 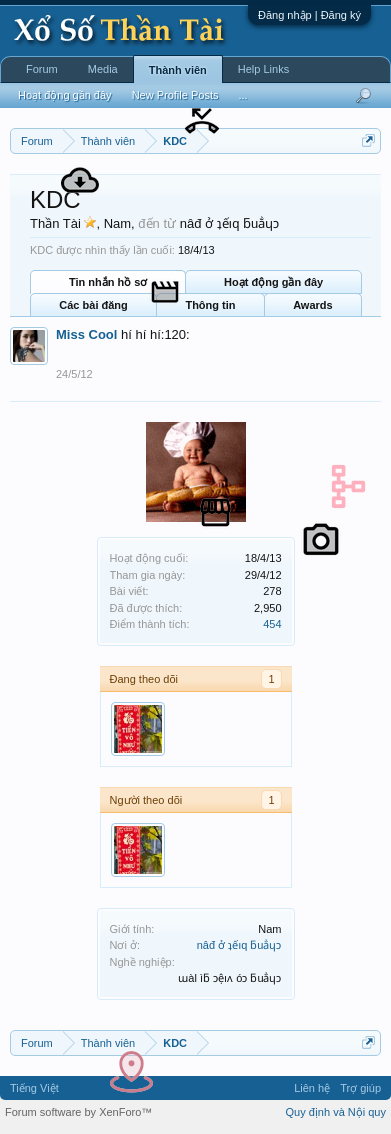 I want to click on view database schema structure, so click(x=347, y=486).